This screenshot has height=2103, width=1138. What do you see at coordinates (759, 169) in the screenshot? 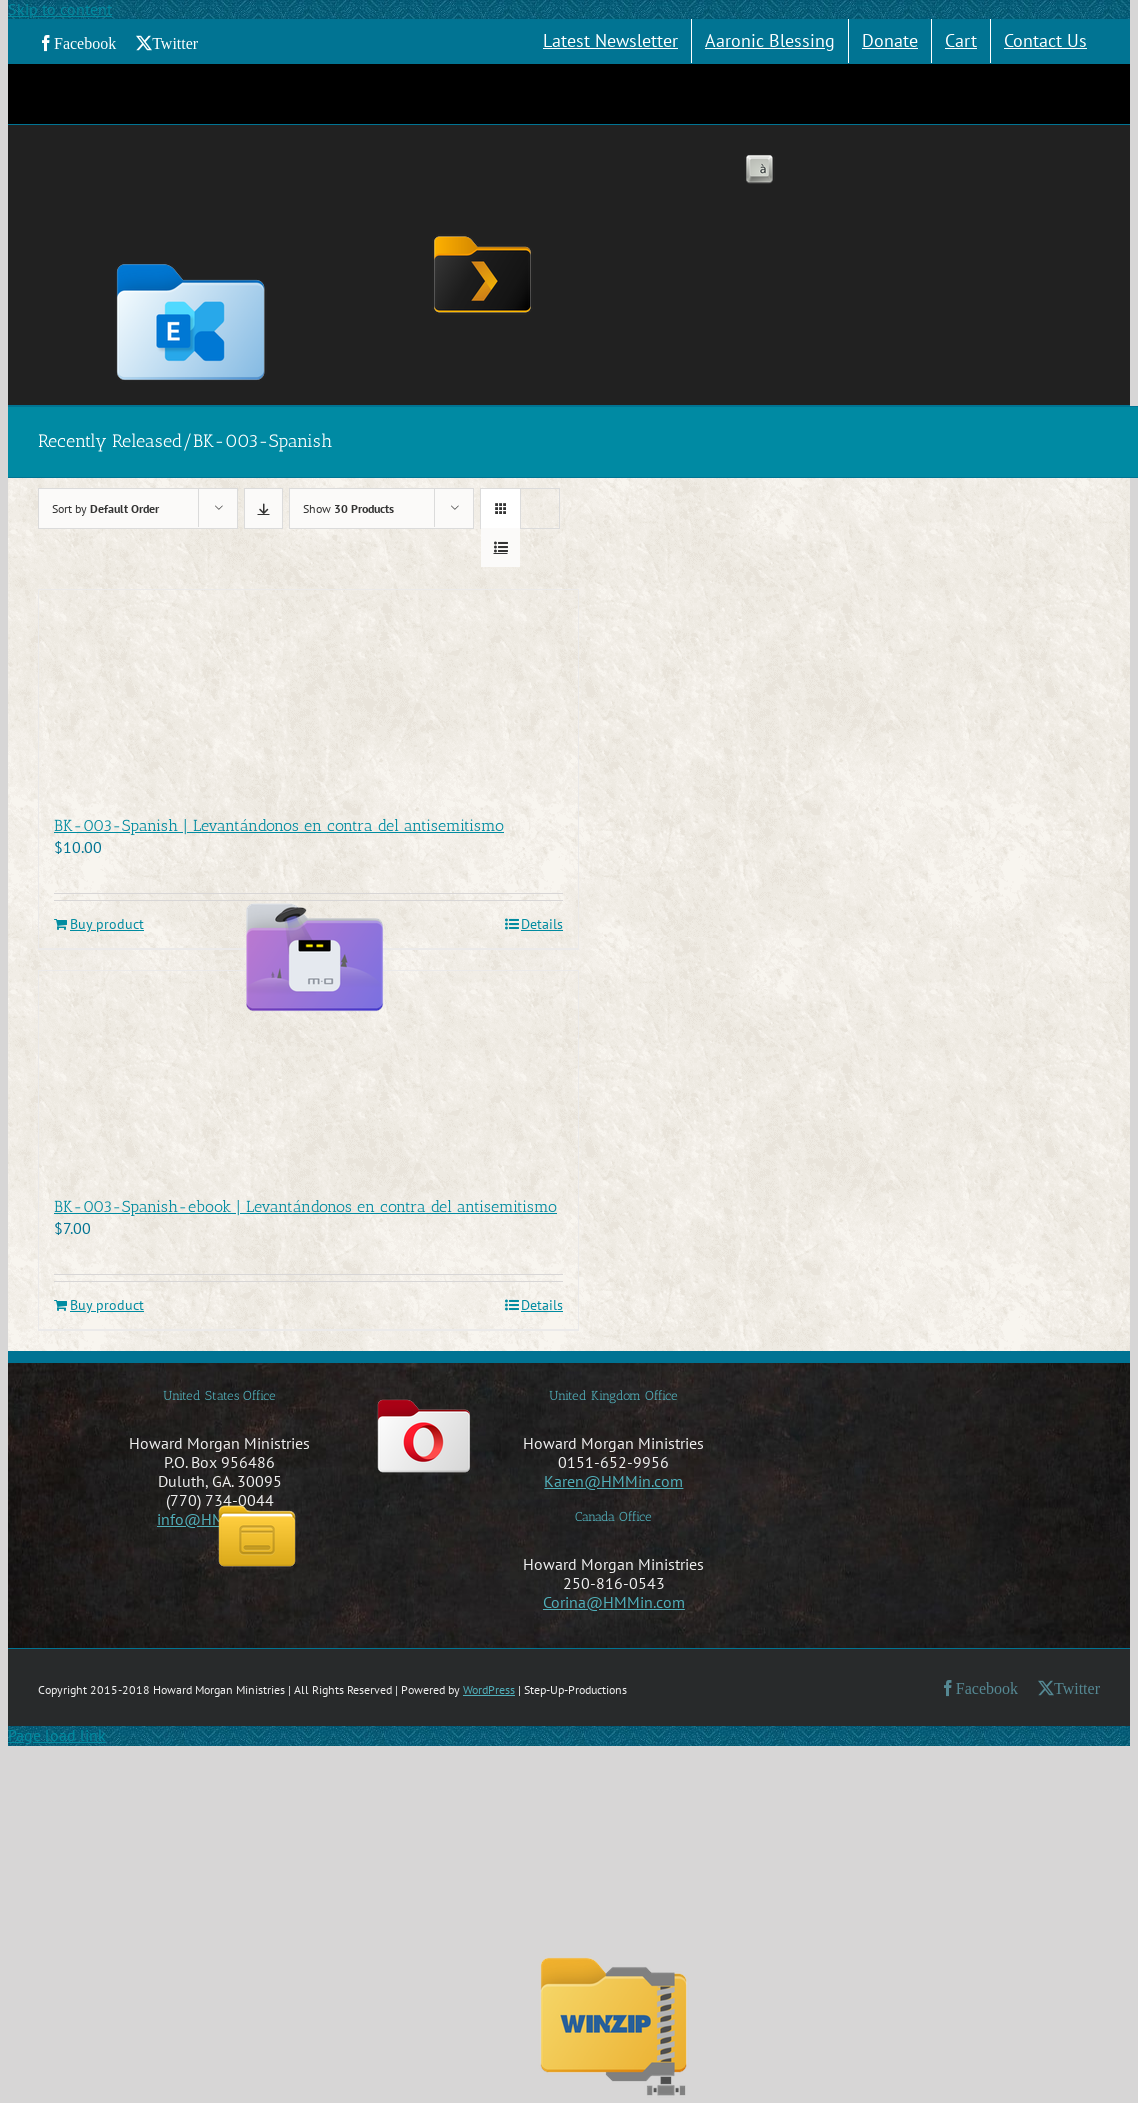
I see `open character map to insert special symbols` at bounding box center [759, 169].